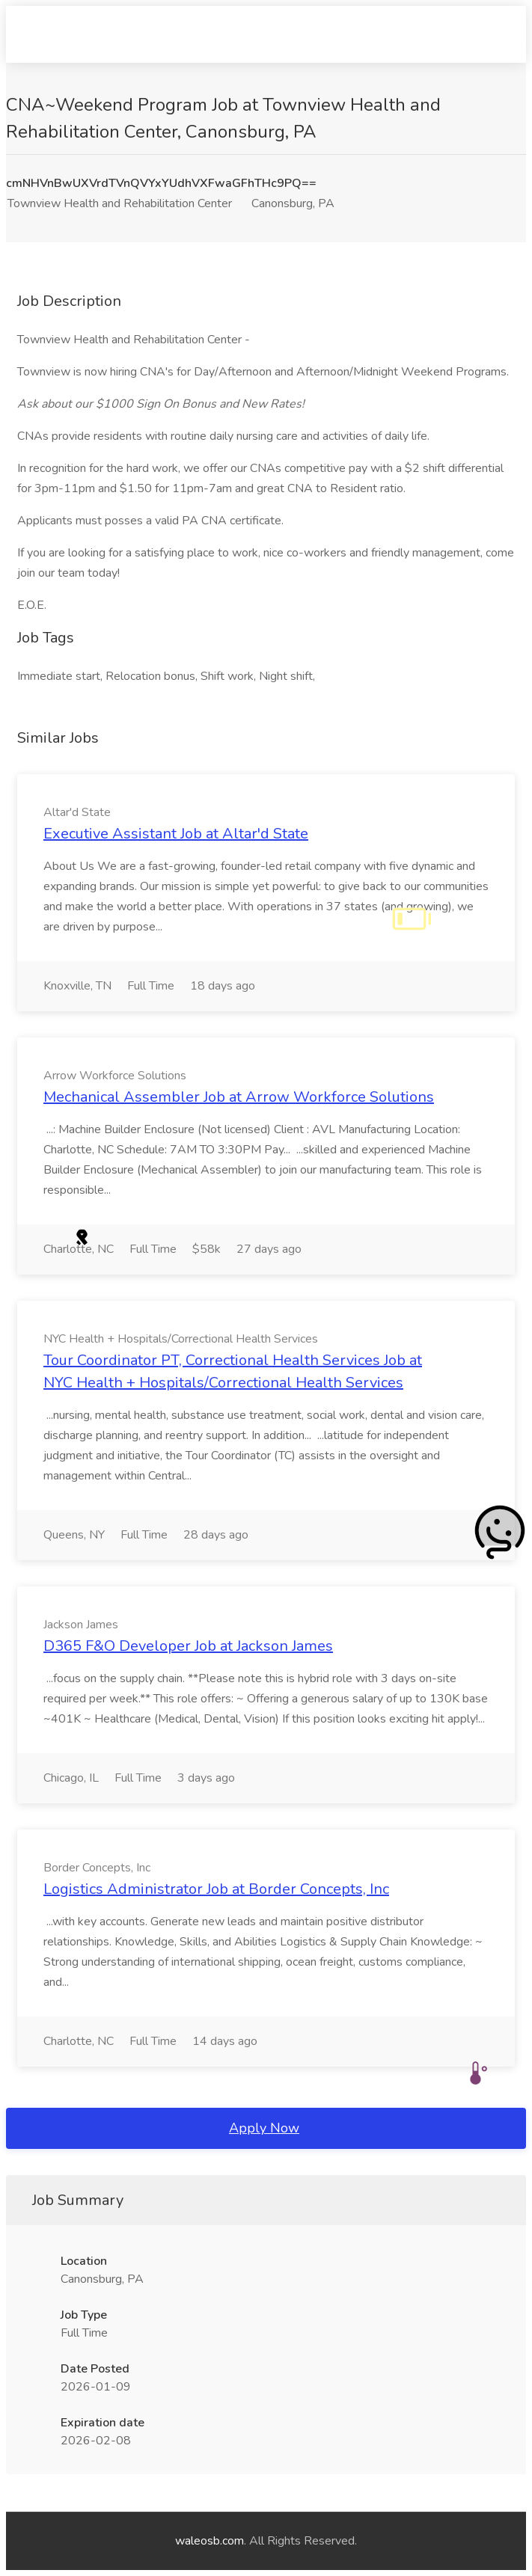 The height and width of the screenshot is (2576, 532). I want to click on indicates support for a cause or awareness campaign, so click(82, 1237).